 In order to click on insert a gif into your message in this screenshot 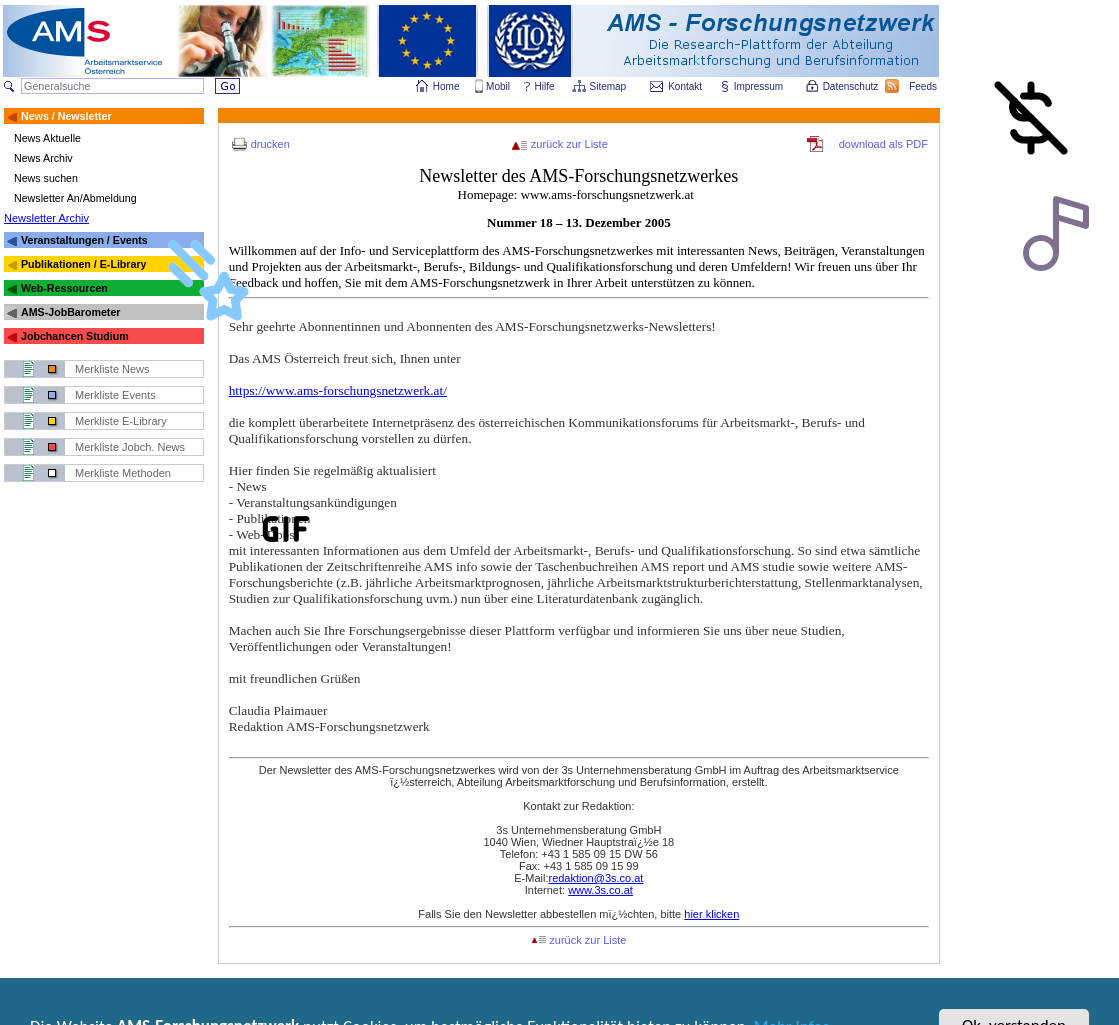, I will do `click(286, 529)`.